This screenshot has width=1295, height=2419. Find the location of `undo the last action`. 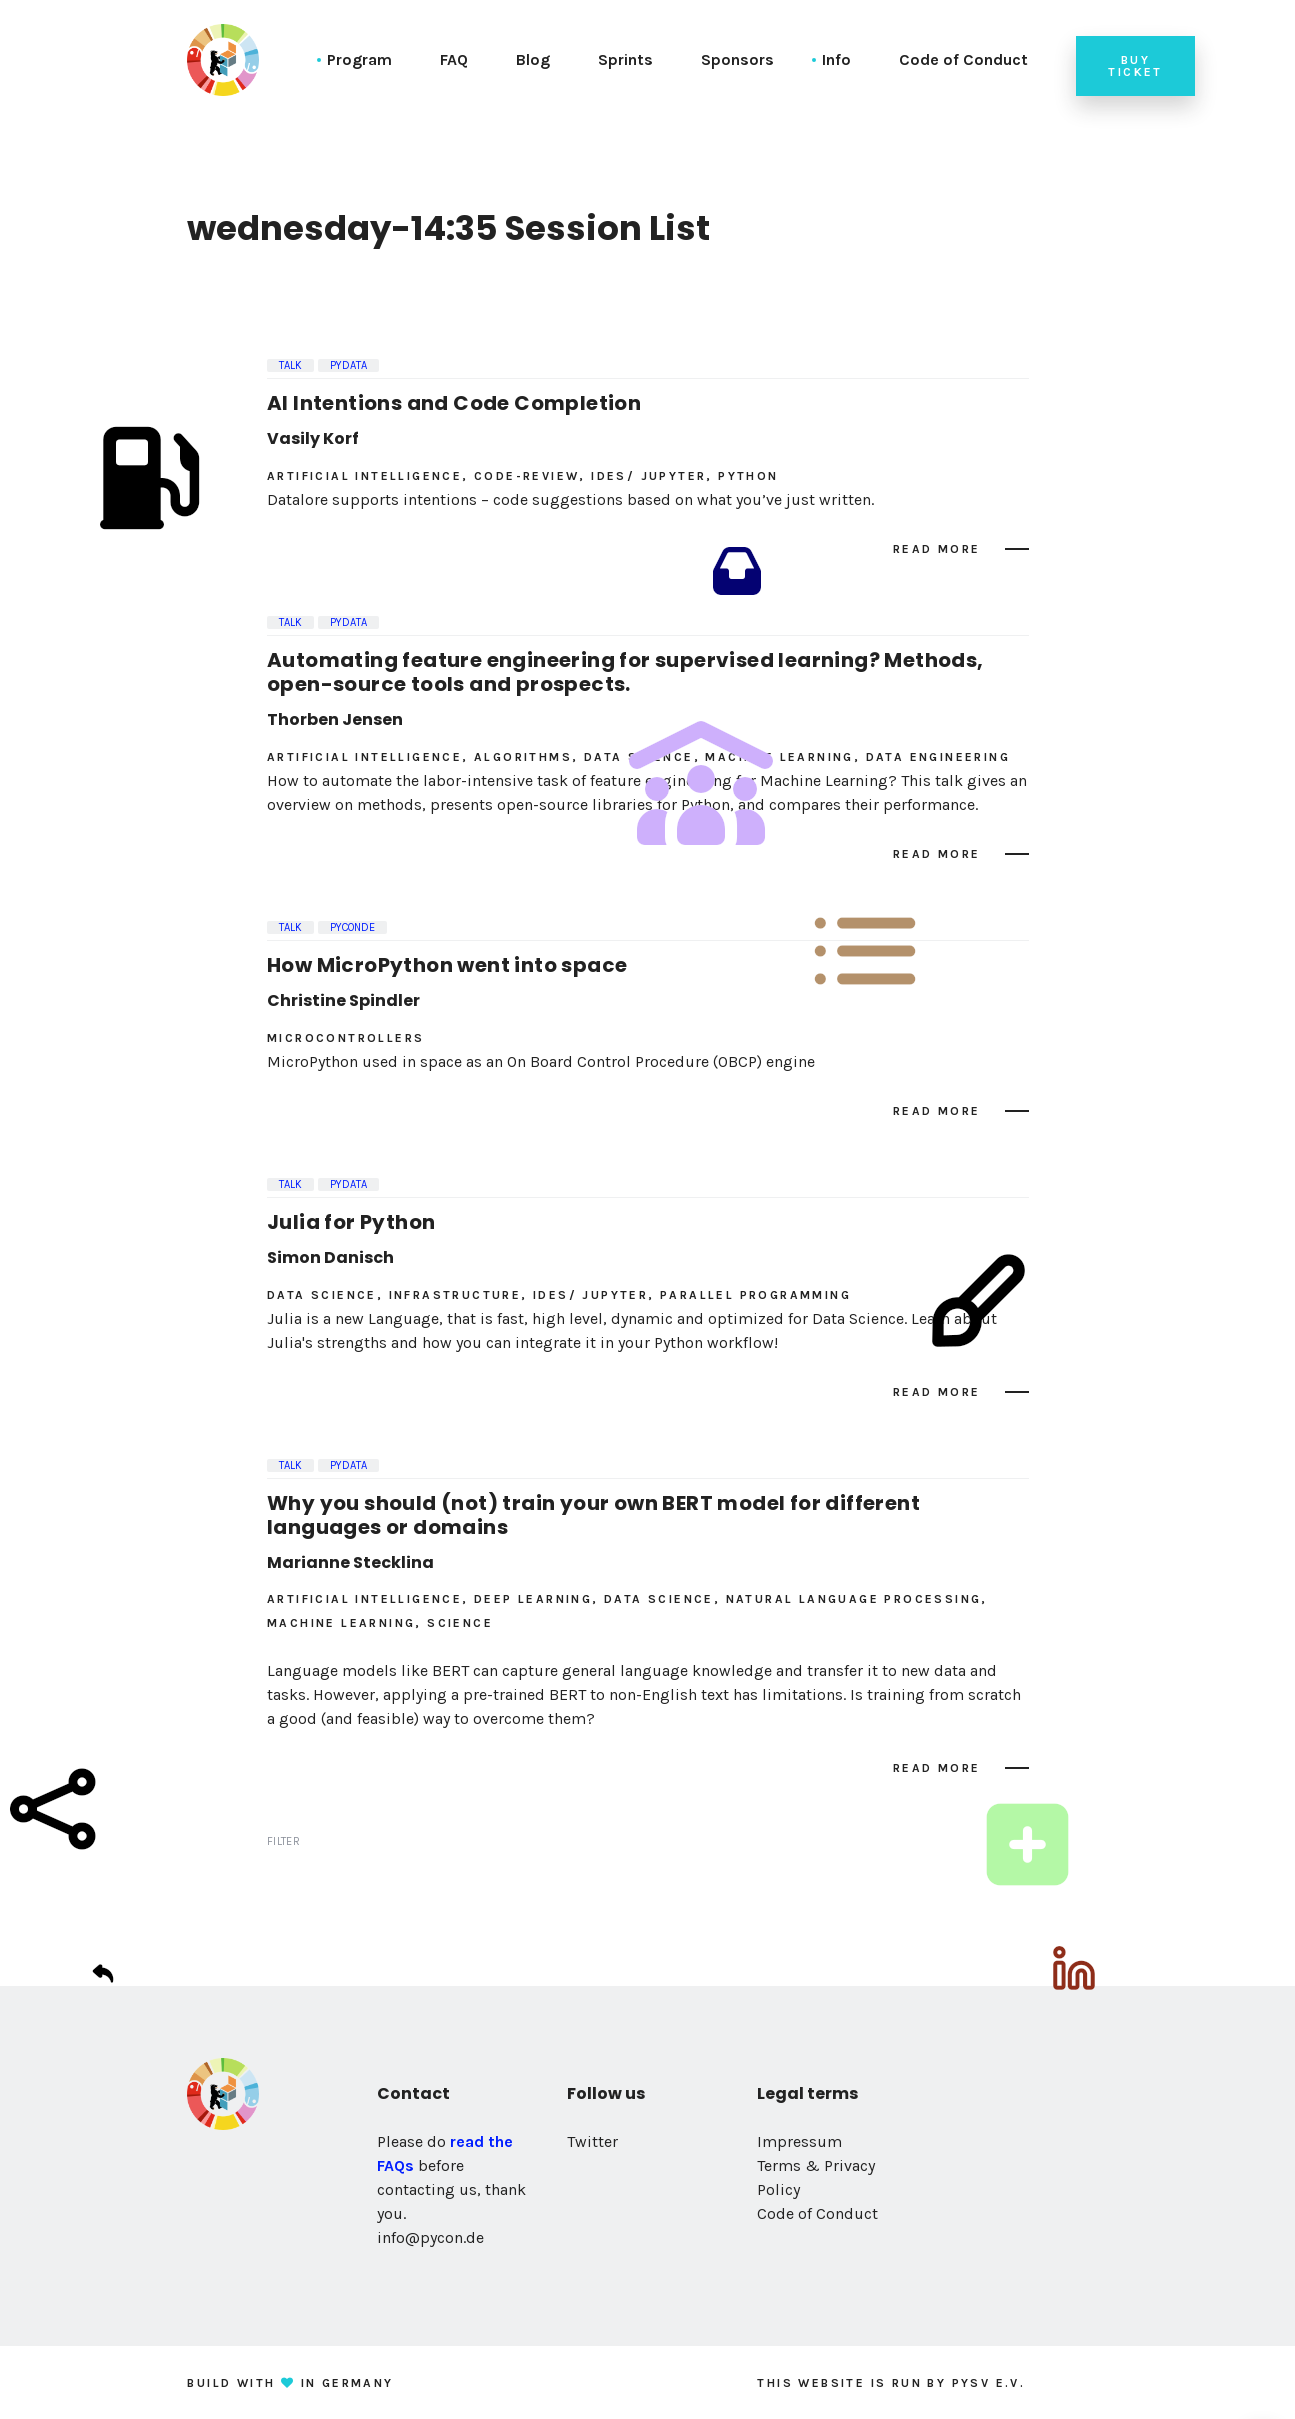

undo the last action is located at coordinates (103, 1973).